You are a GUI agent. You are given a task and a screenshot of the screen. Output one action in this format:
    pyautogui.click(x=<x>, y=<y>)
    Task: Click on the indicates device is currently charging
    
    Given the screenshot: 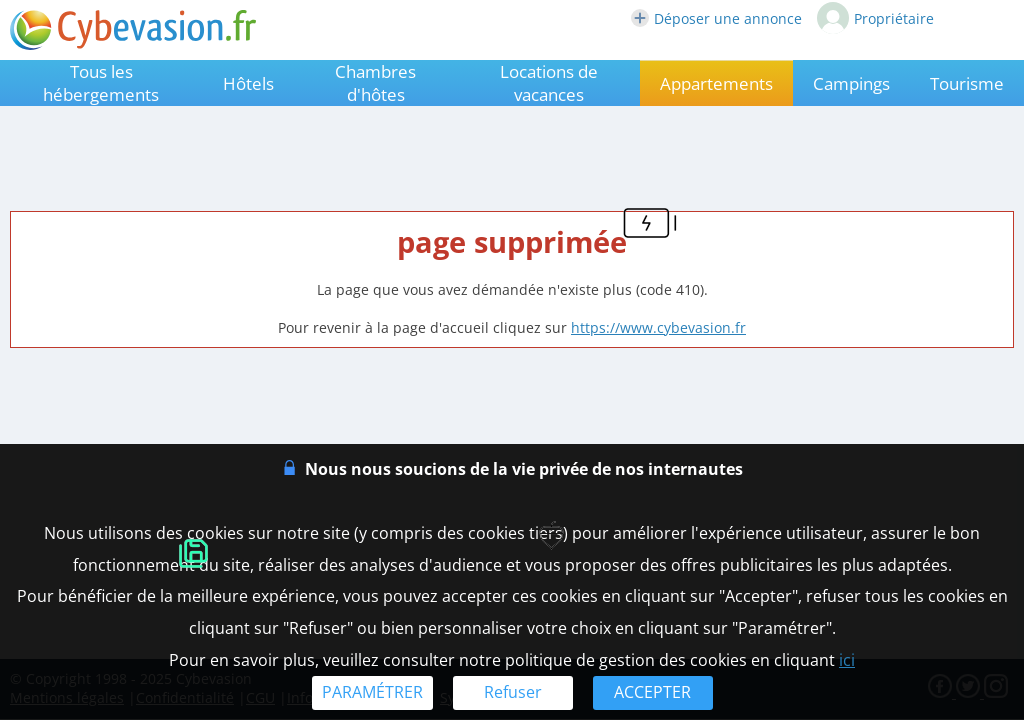 What is the action you would take?
    pyautogui.click(x=649, y=223)
    